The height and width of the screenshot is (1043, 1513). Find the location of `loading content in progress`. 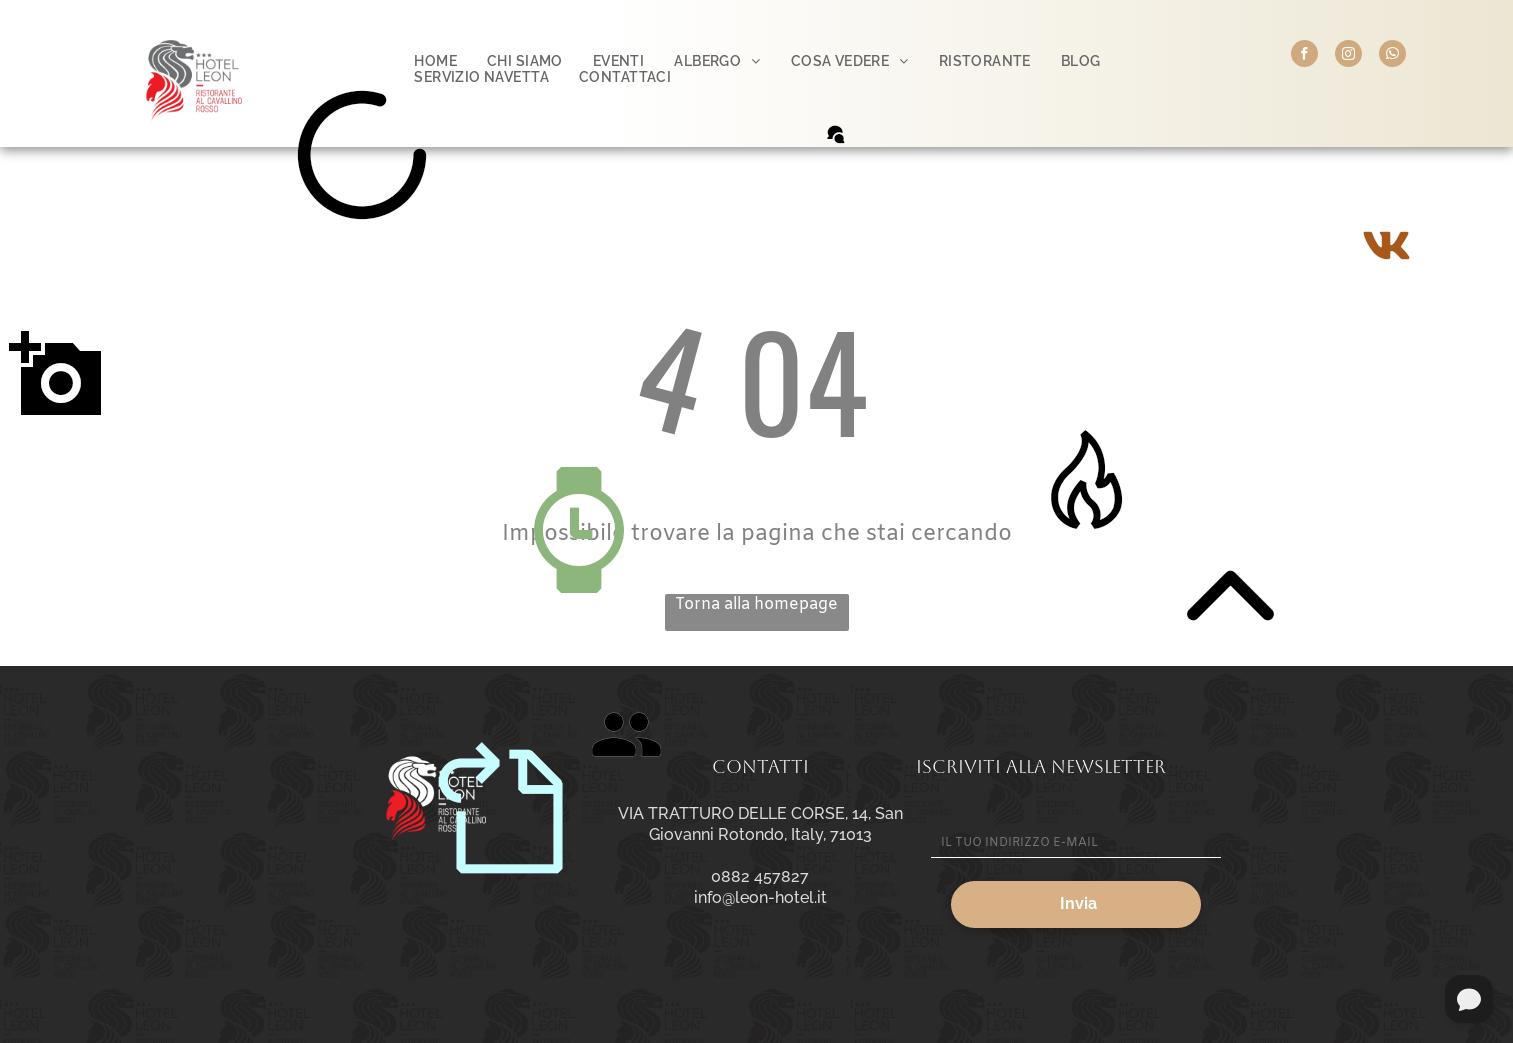

loading content in progress is located at coordinates (362, 155).